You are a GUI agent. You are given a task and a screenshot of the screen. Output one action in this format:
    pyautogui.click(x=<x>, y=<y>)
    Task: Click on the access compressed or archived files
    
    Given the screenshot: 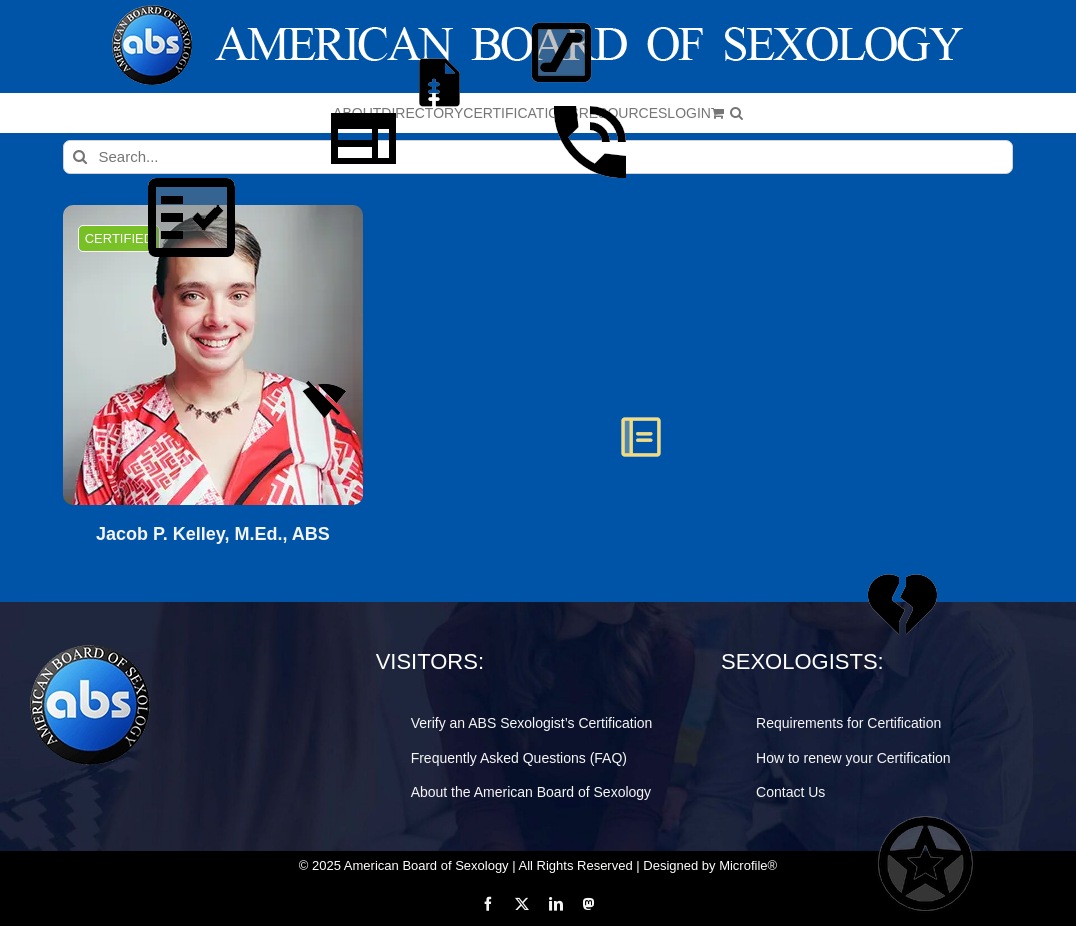 What is the action you would take?
    pyautogui.click(x=439, y=82)
    